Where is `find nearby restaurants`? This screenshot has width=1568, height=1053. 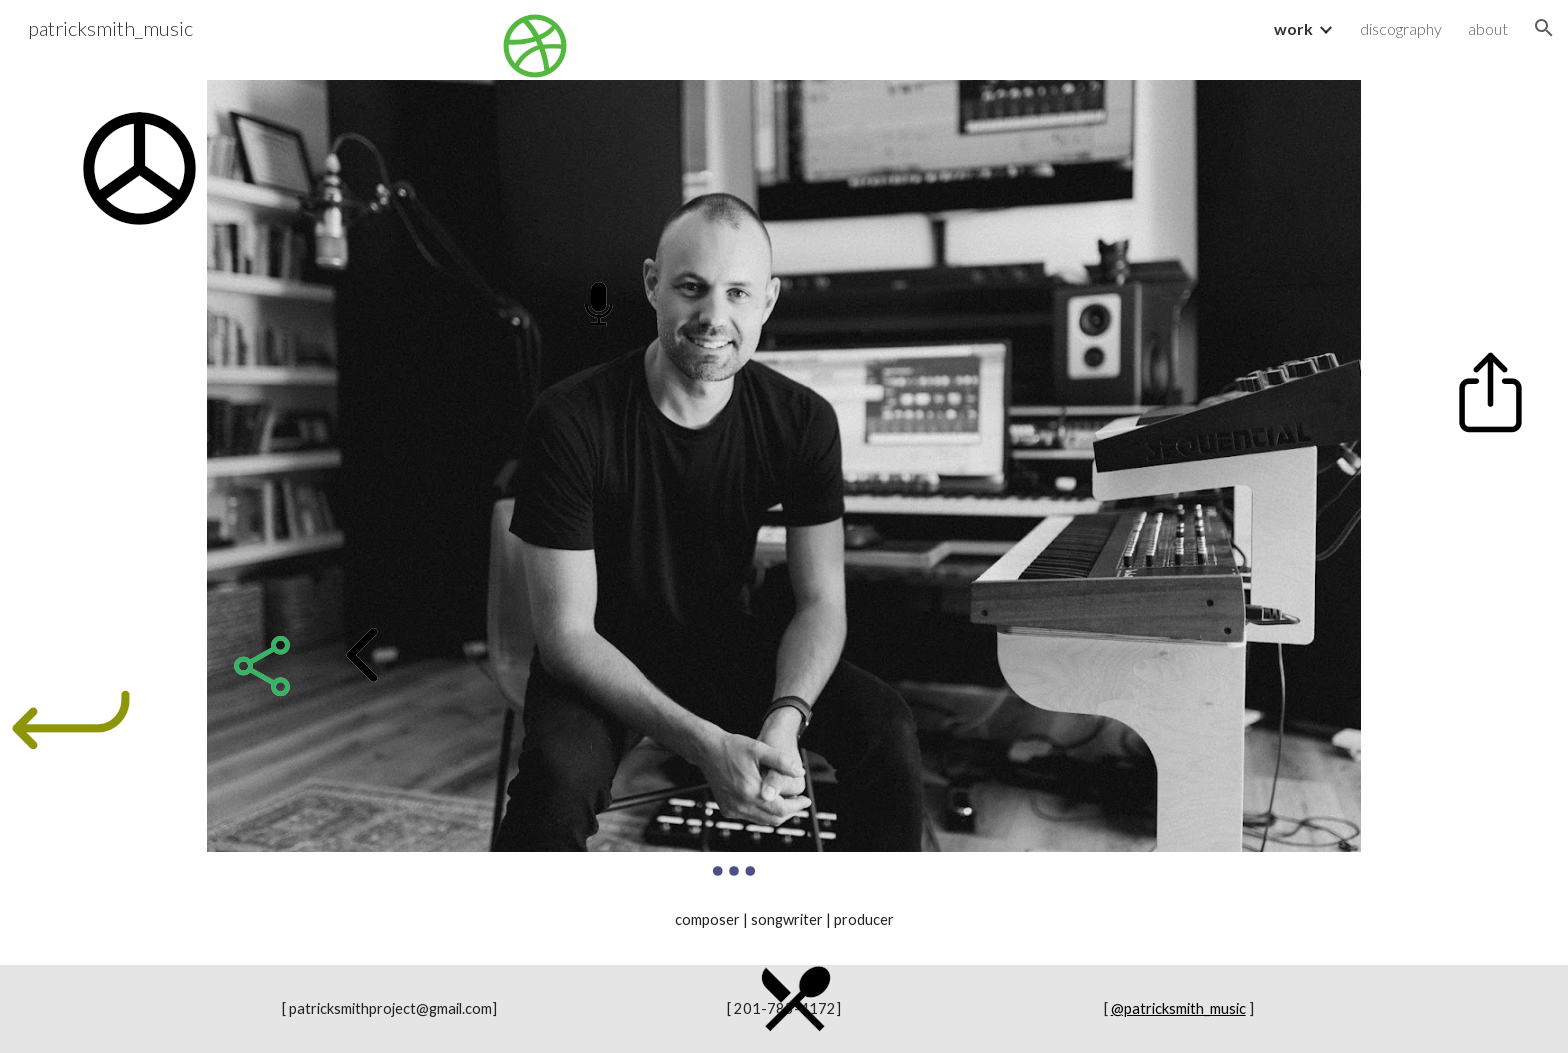
find nearby restaurants is located at coordinates (795, 998).